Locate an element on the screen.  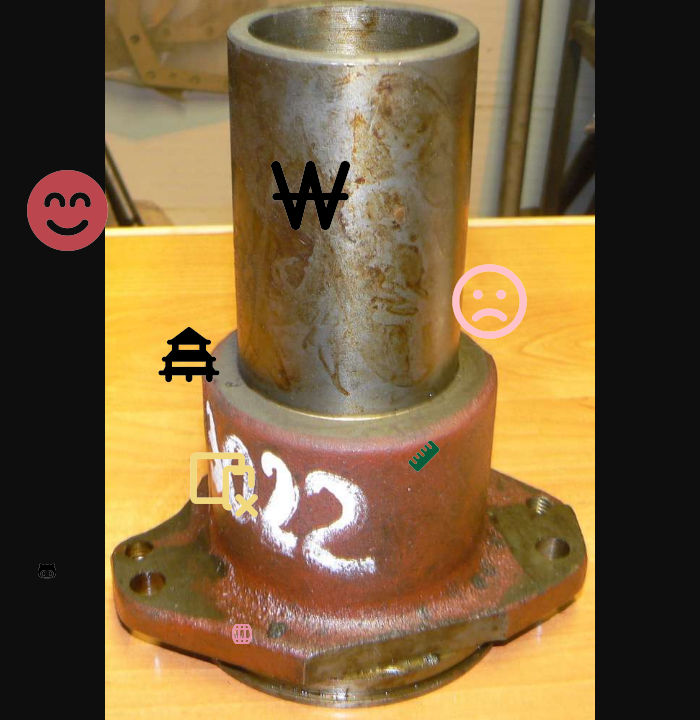
indicates negative feedback or dissatisfaction is located at coordinates (489, 301).